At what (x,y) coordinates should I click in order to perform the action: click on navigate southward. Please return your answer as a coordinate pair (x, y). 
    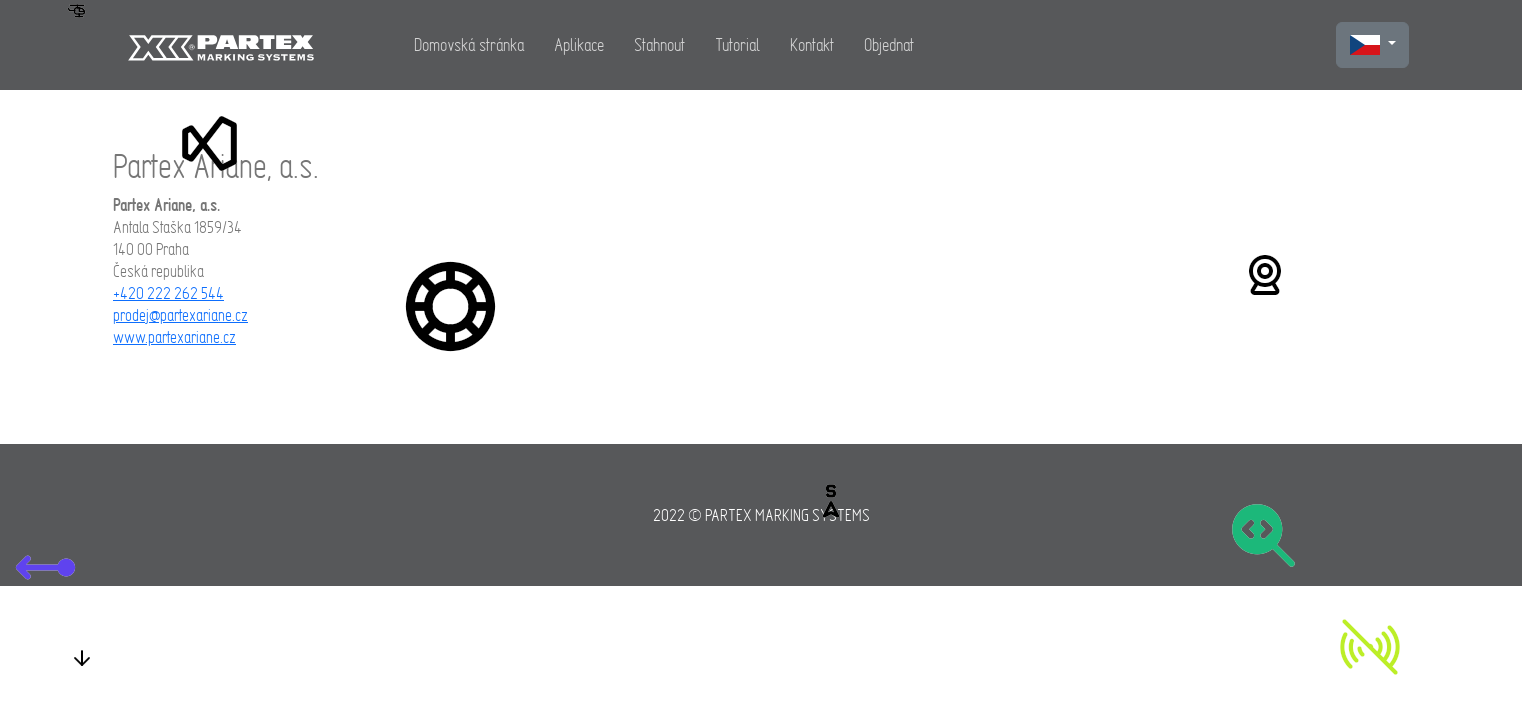
    Looking at the image, I should click on (831, 501).